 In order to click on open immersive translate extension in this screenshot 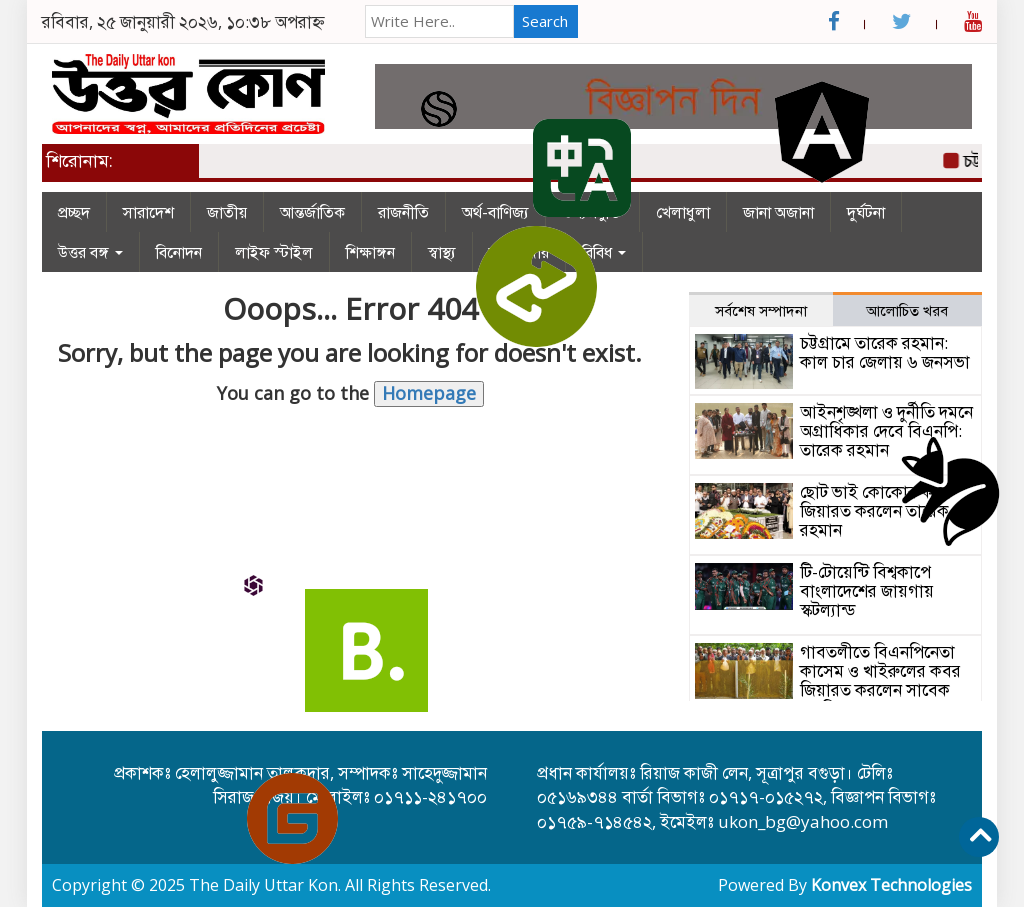, I will do `click(582, 168)`.